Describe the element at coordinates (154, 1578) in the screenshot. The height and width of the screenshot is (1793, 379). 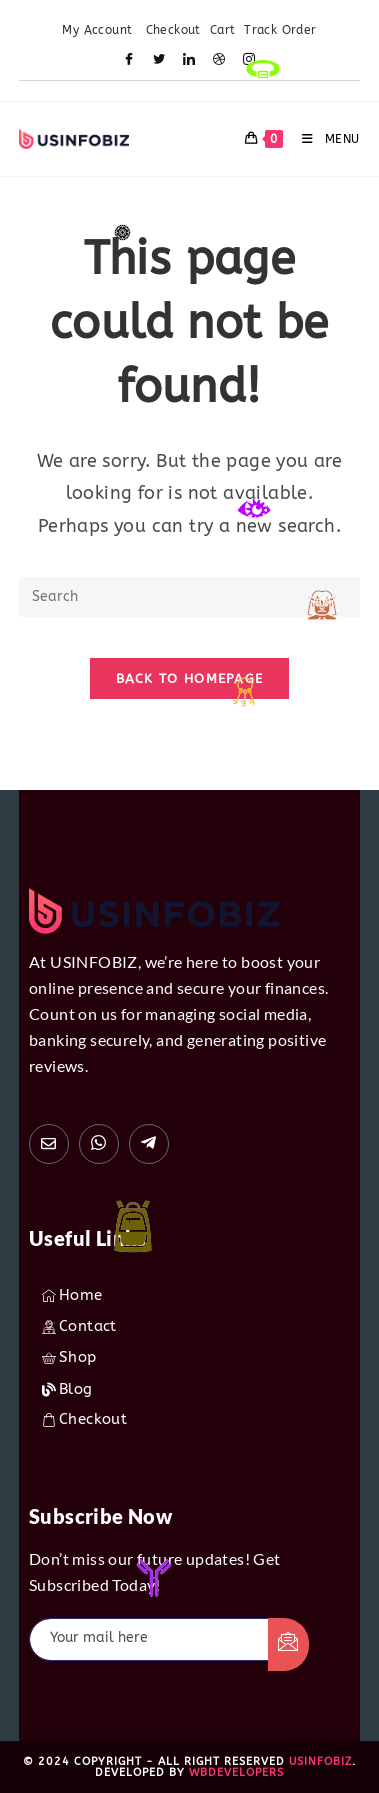
I see `view immune system or antibody information` at that location.